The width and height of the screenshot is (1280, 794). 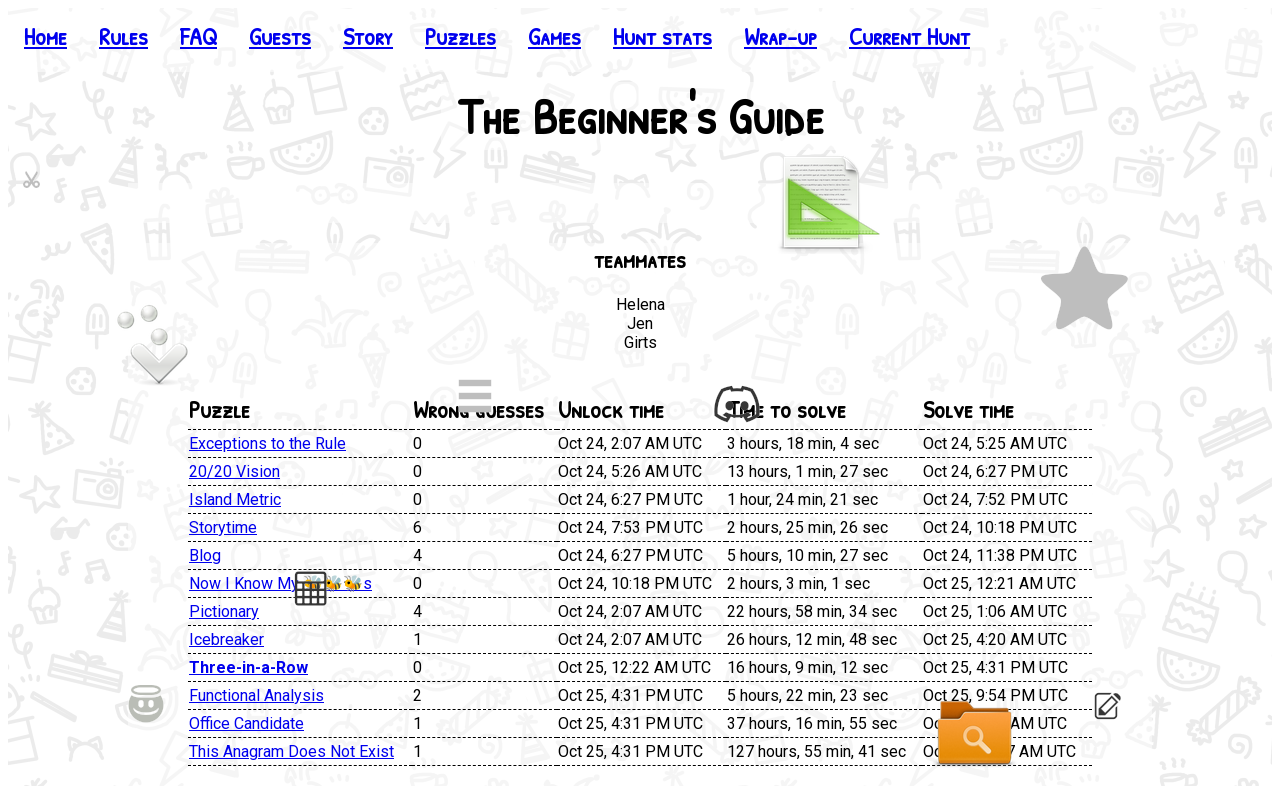 I want to click on open Discord app, so click(x=737, y=404).